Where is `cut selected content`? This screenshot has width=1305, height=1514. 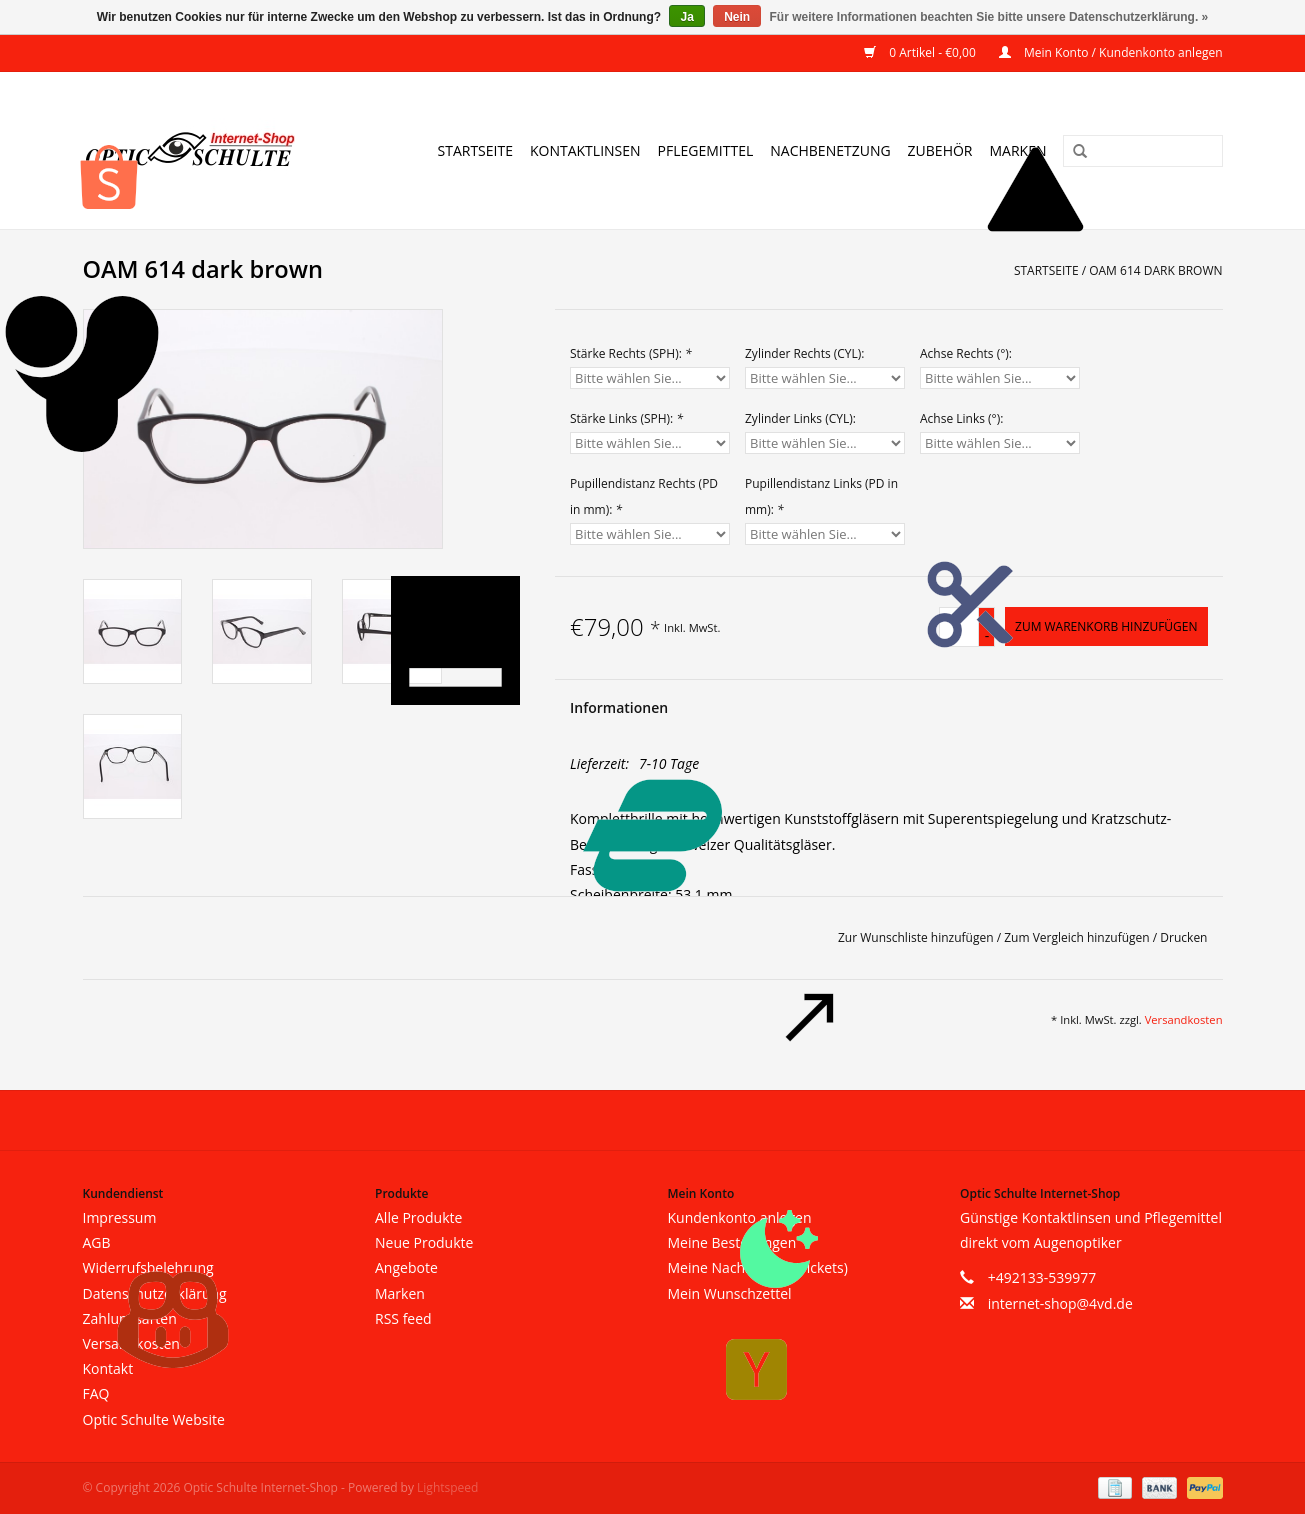
cut selected content is located at coordinates (970, 604).